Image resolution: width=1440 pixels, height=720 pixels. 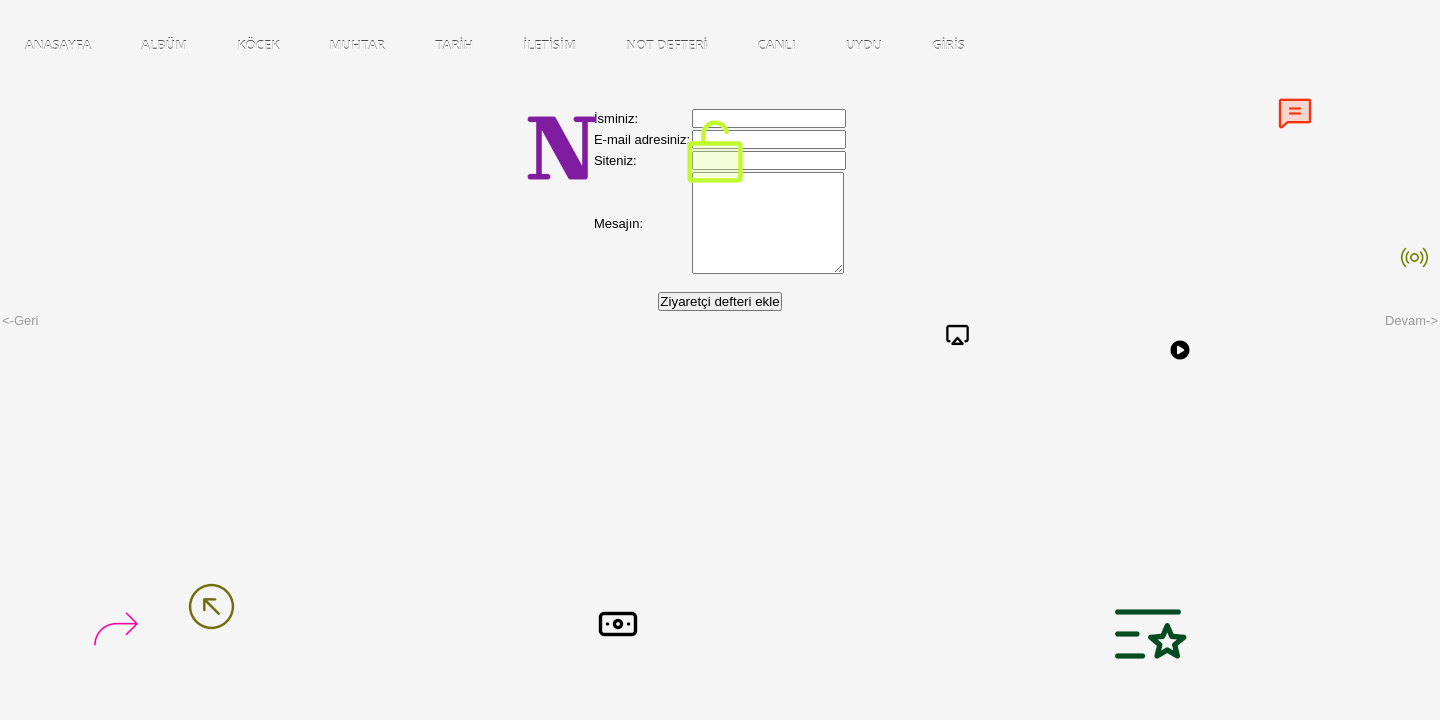 I want to click on share or forward content, so click(x=116, y=629).